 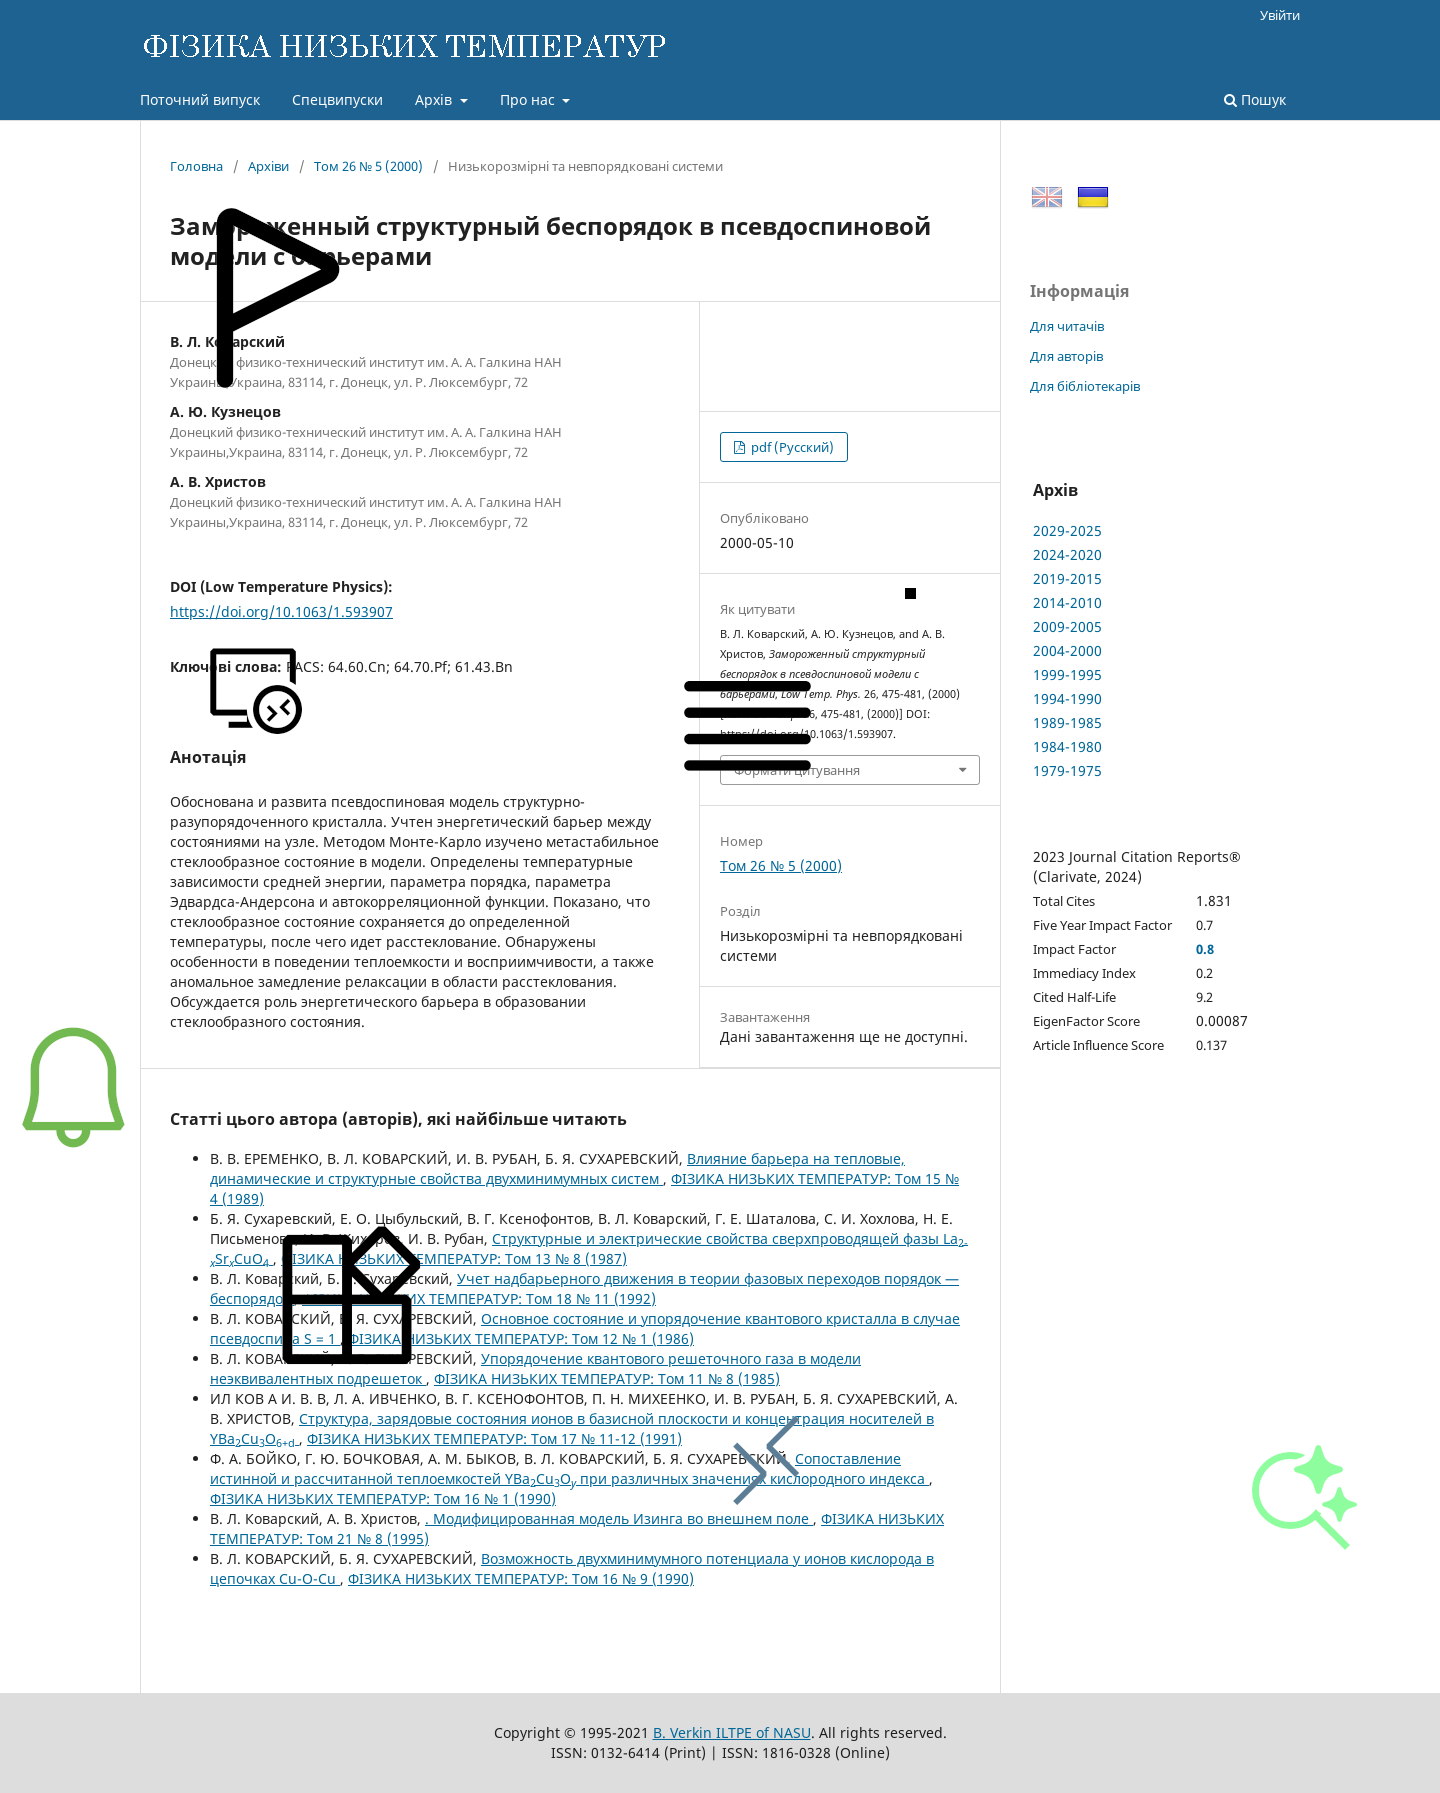 What do you see at coordinates (766, 1462) in the screenshot?
I see `connect to a remote server or machine` at bounding box center [766, 1462].